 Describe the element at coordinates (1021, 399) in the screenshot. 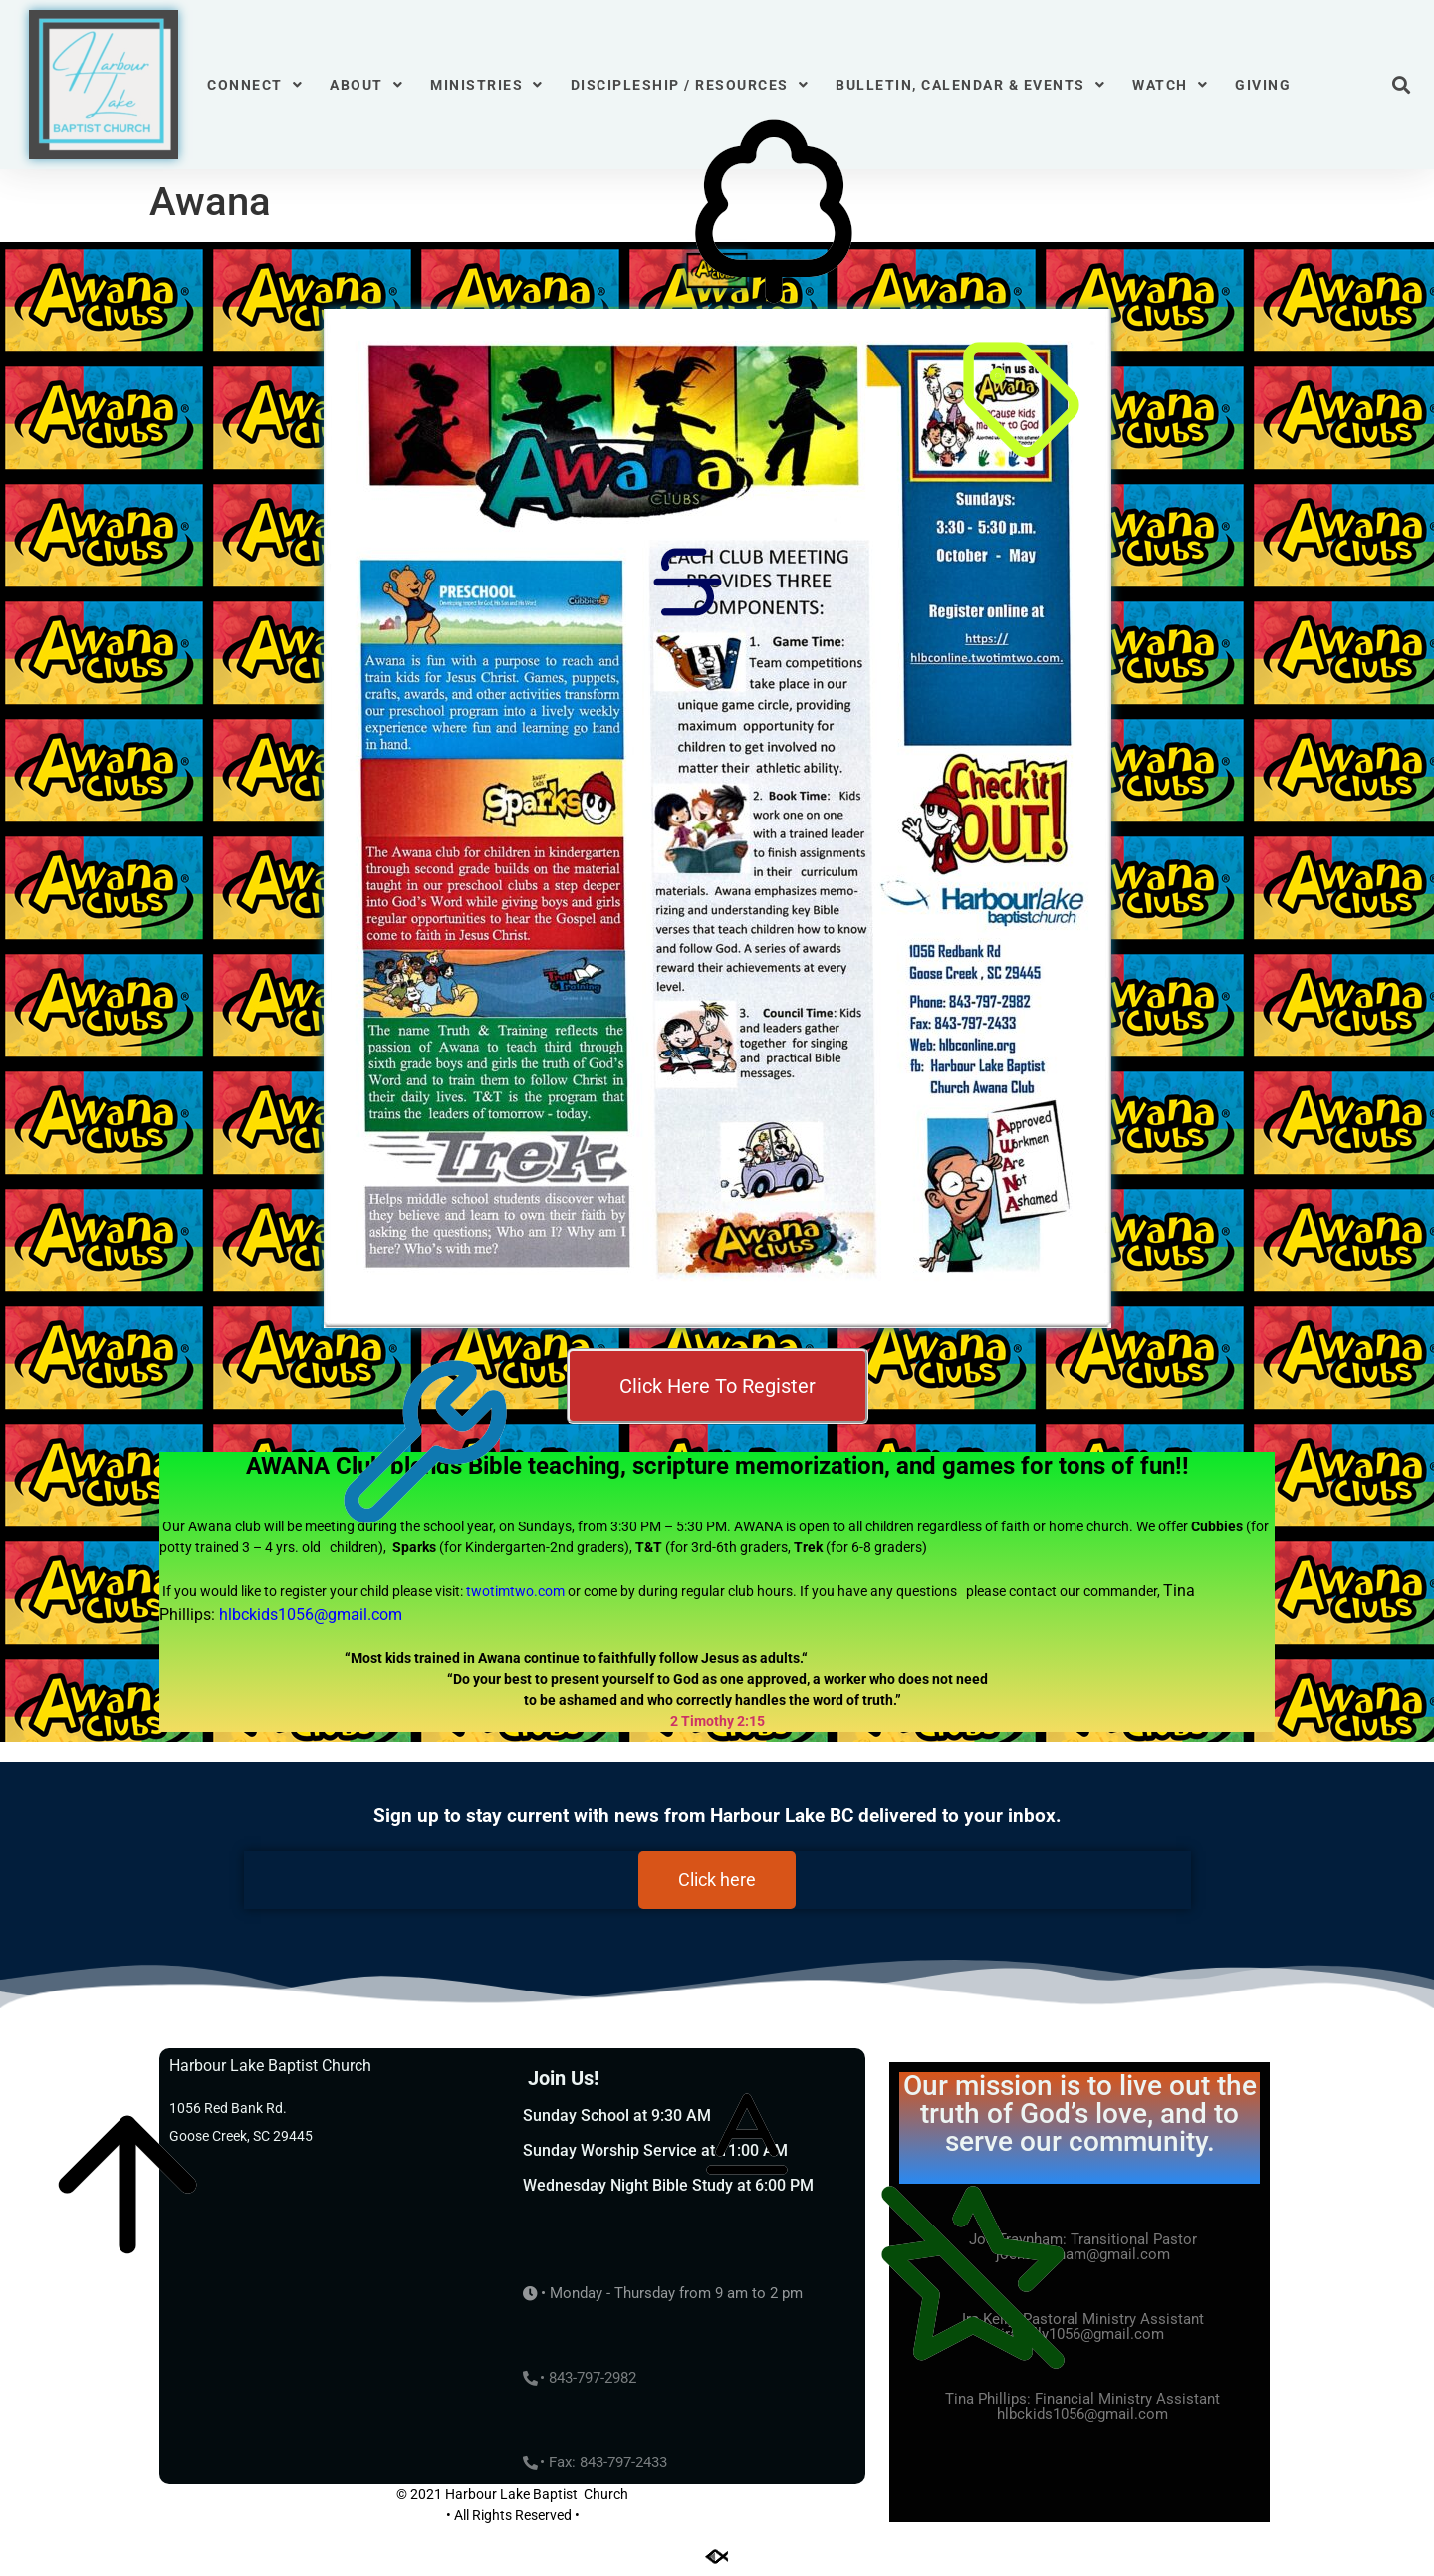

I see `add or manage tags for an item` at that location.